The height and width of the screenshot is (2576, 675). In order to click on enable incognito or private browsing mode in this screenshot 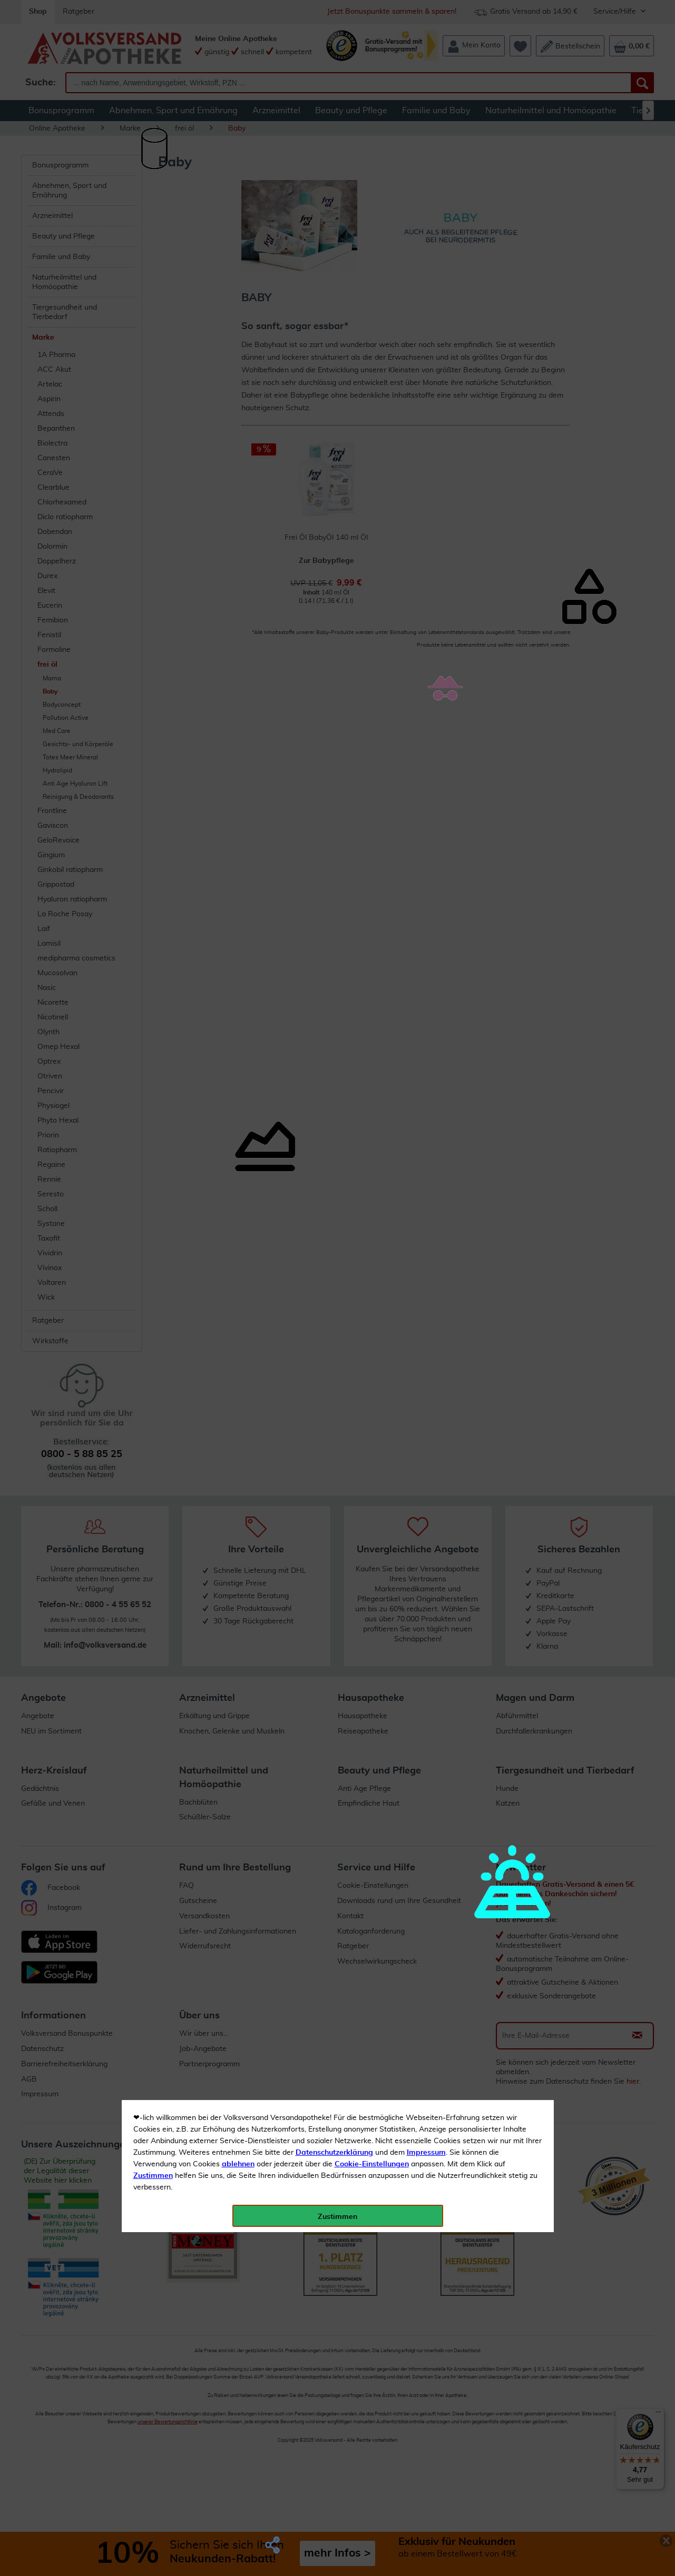, I will do `click(445, 688)`.